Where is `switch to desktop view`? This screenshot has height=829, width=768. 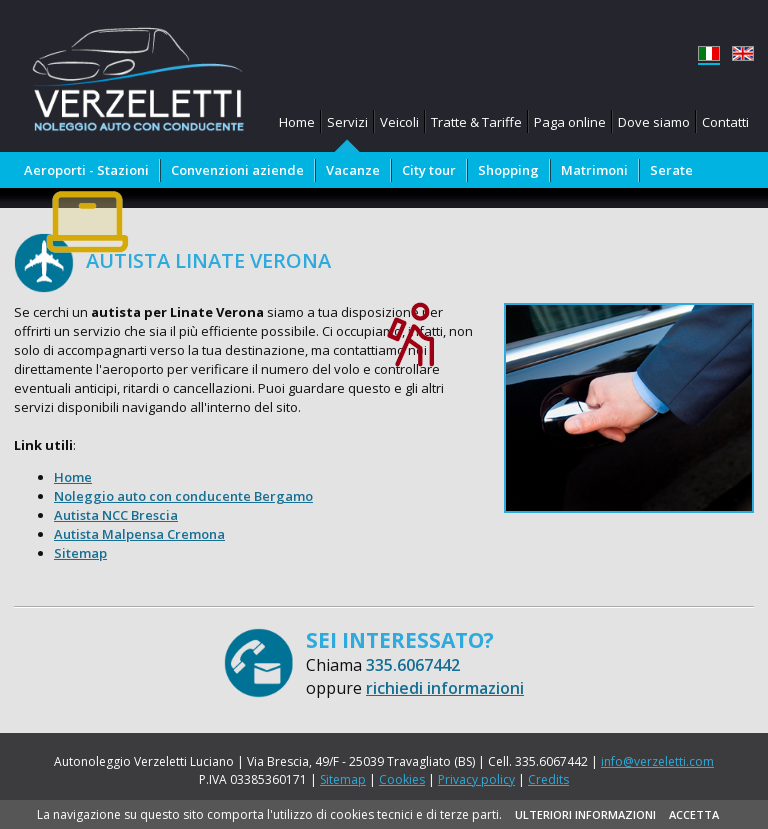
switch to desktop view is located at coordinates (87, 220).